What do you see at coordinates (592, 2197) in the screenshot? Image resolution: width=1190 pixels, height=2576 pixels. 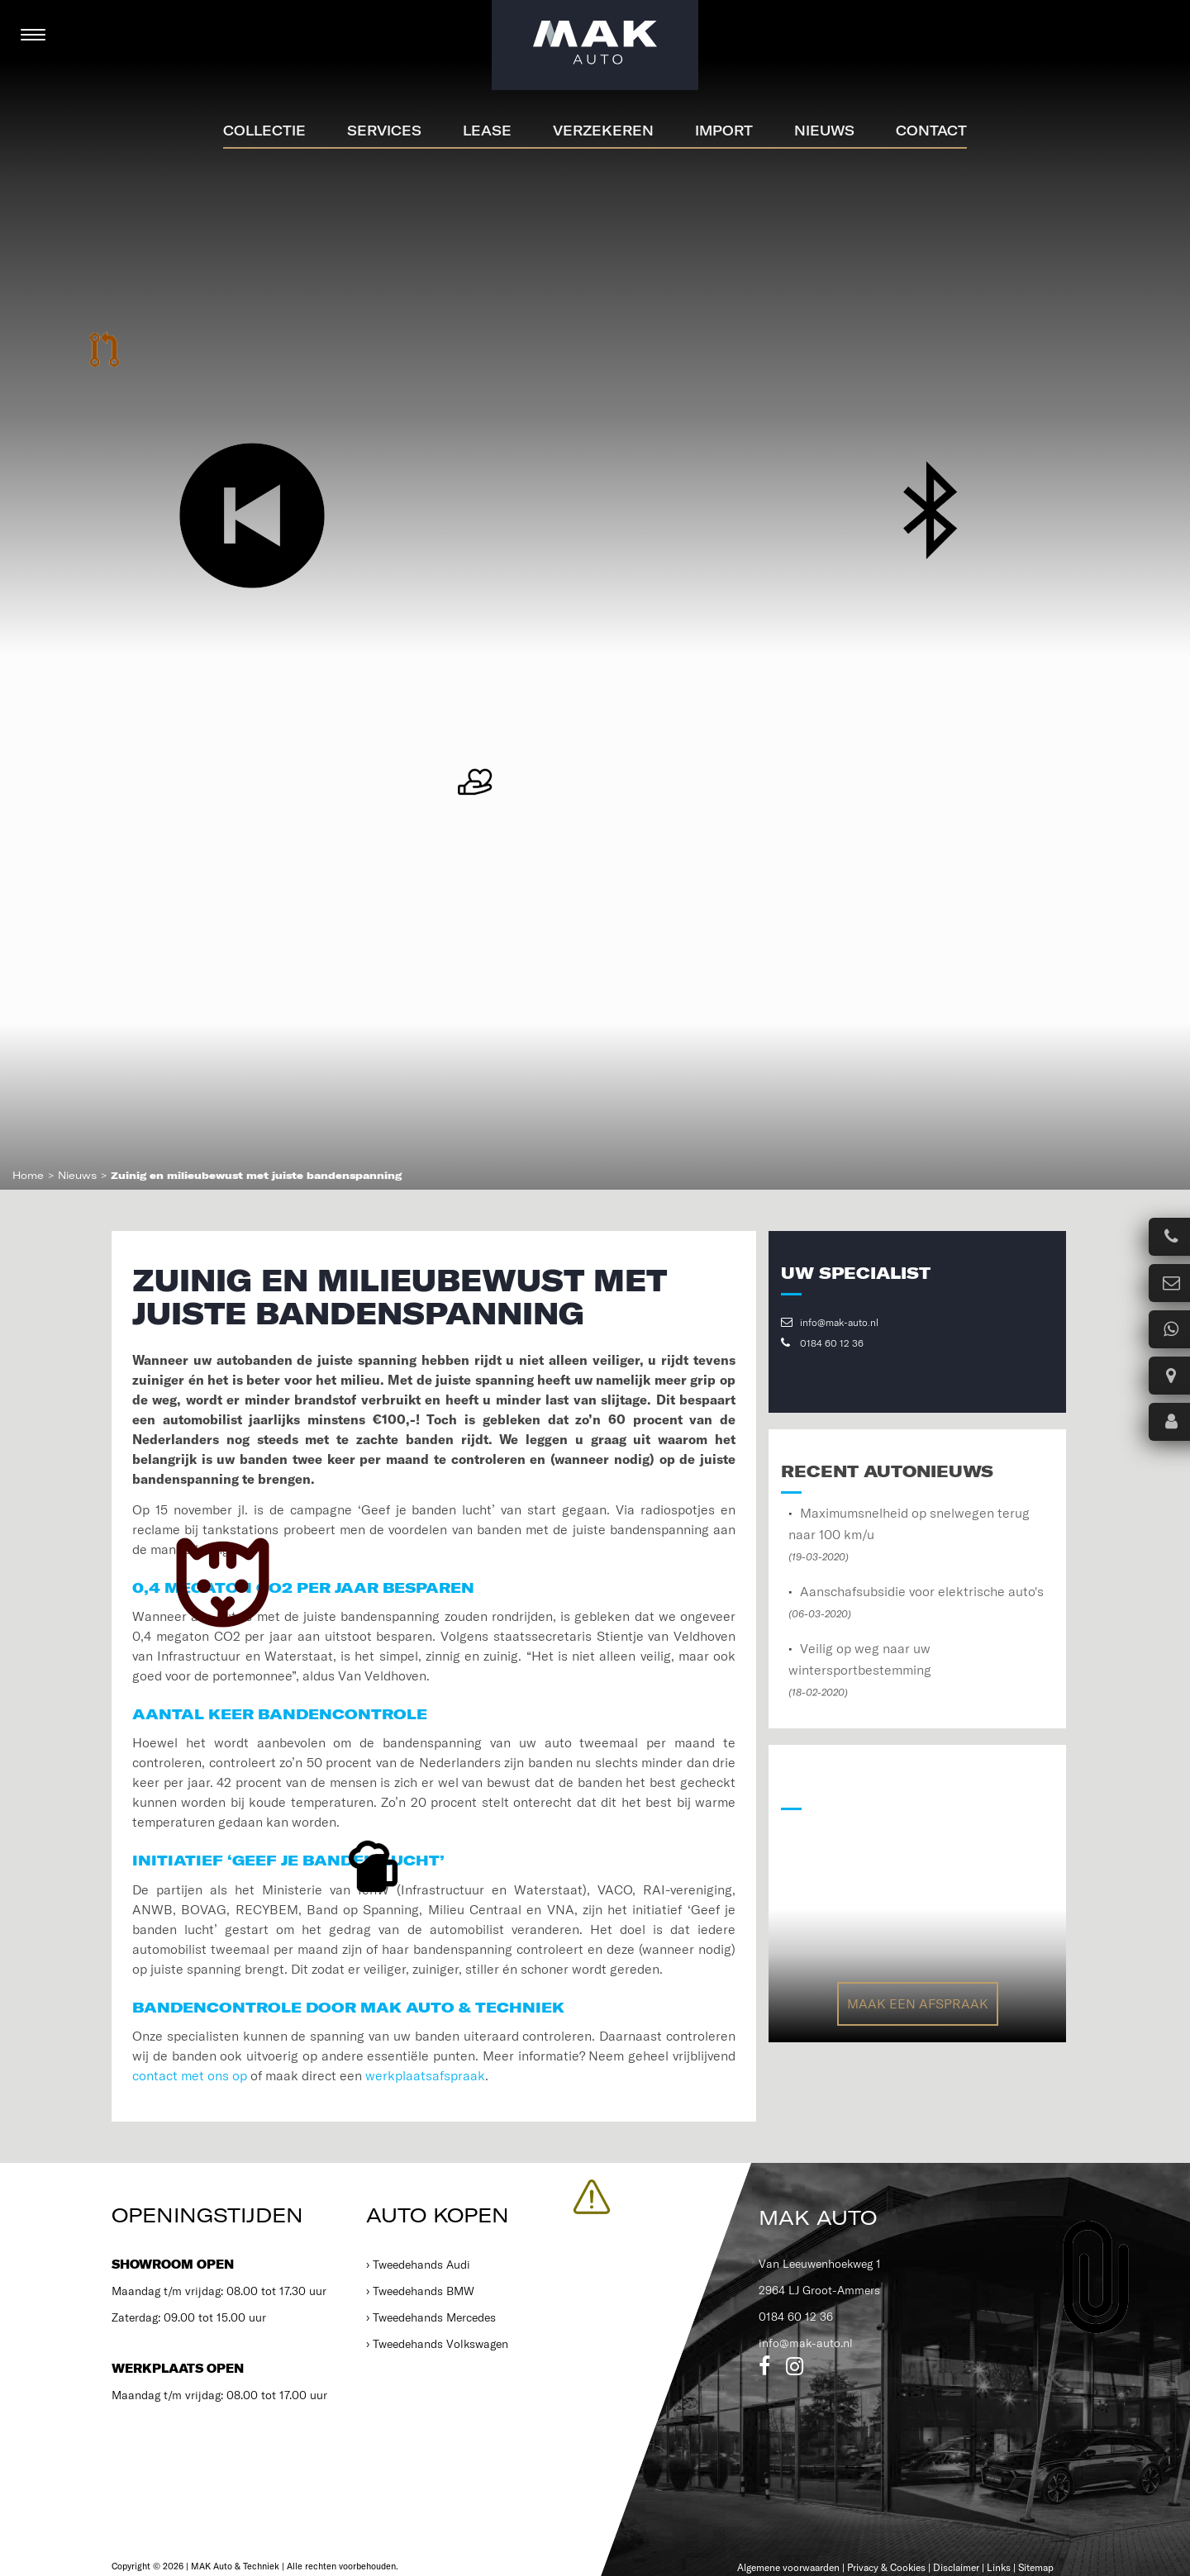 I see `indicates a warning or caution state` at bounding box center [592, 2197].